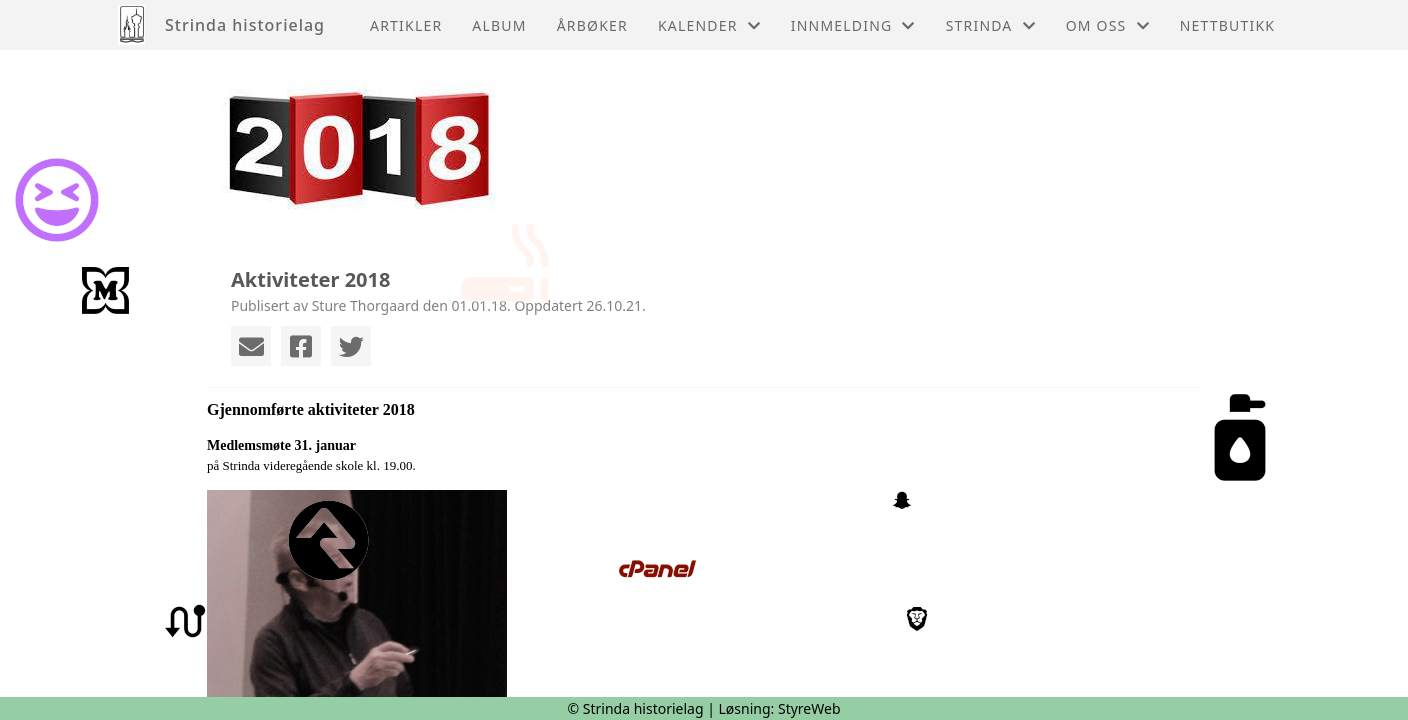 The height and width of the screenshot is (720, 1408). What do you see at coordinates (902, 500) in the screenshot?
I see `open Snapchat app` at bounding box center [902, 500].